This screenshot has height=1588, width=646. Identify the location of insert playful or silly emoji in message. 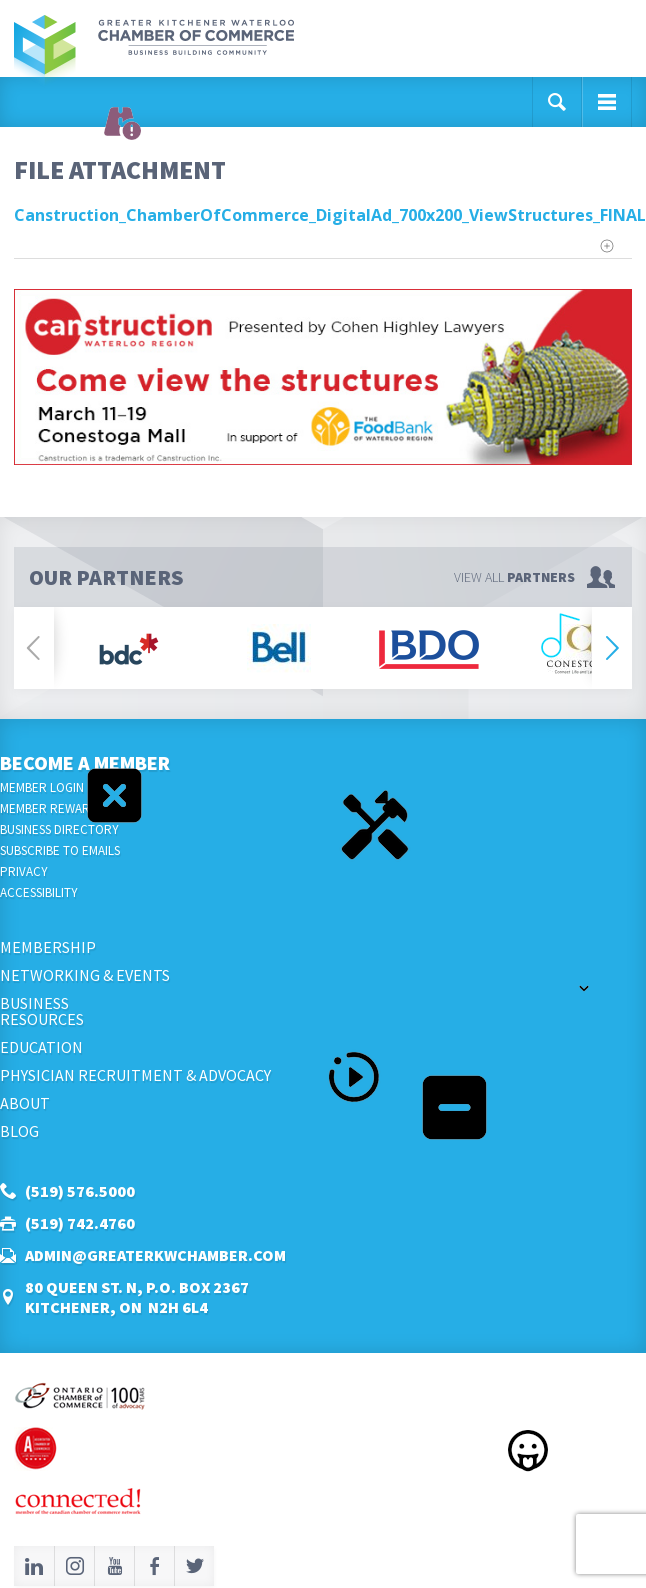
(528, 1450).